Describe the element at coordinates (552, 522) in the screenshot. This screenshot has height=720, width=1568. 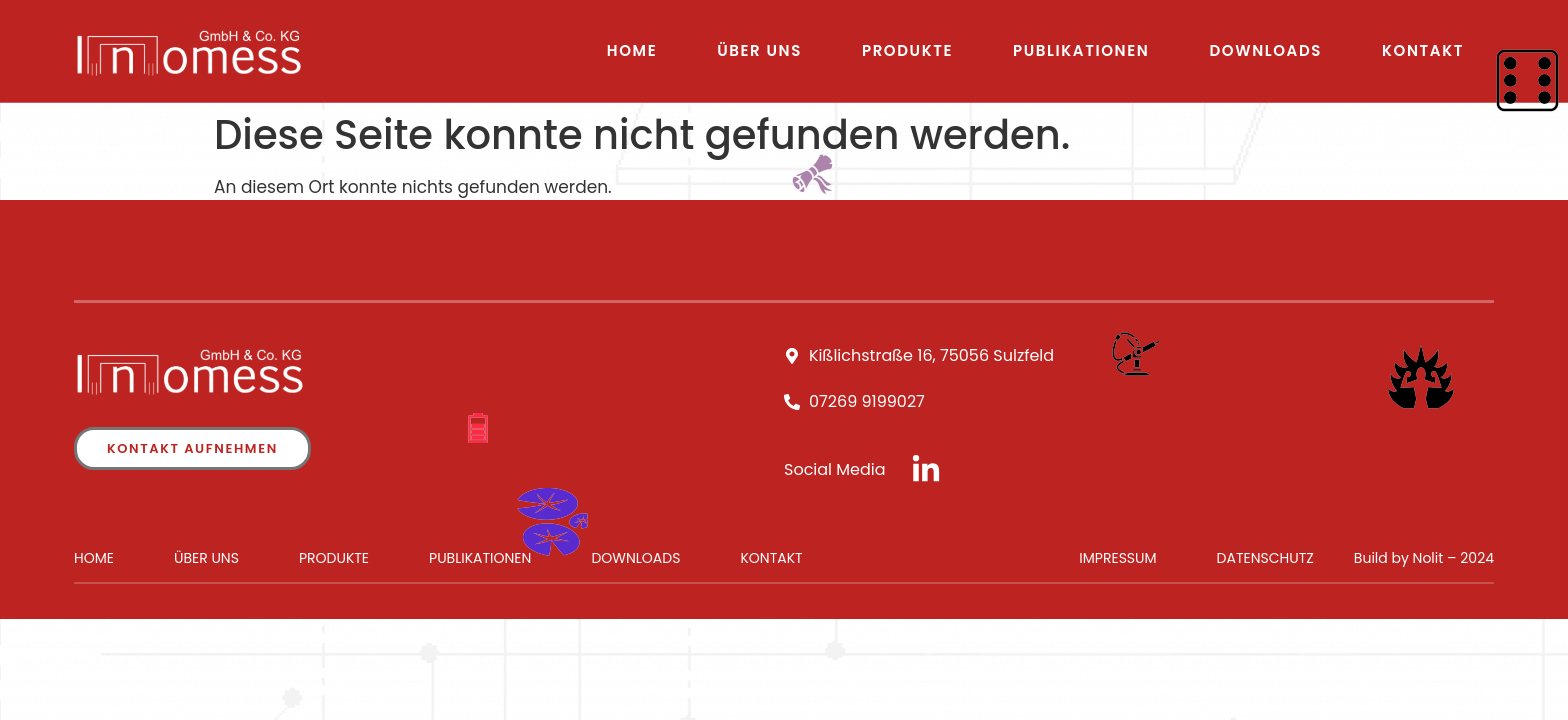
I see `decorative nature or pond-themed game element` at that location.